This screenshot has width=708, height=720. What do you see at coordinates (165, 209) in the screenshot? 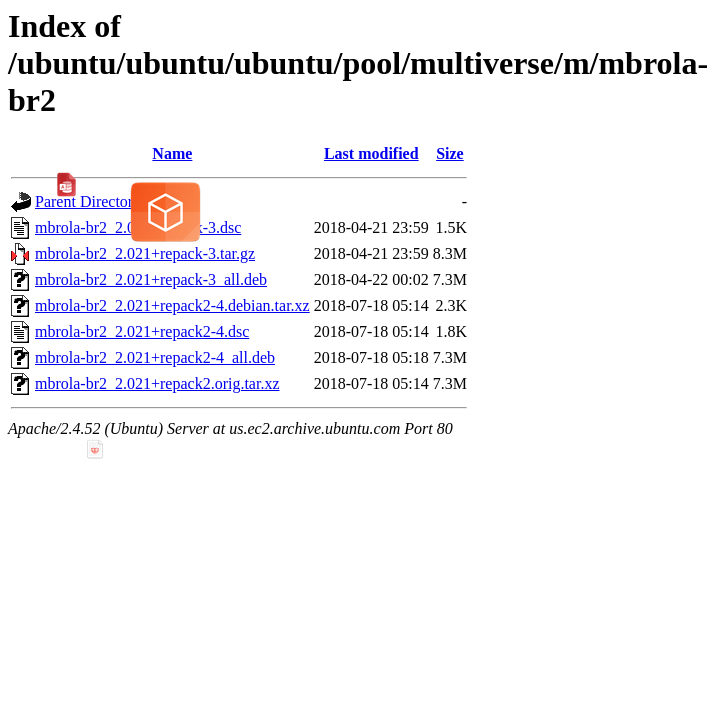
I see `3D model file in STL ASCII format` at bounding box center [165, 209].